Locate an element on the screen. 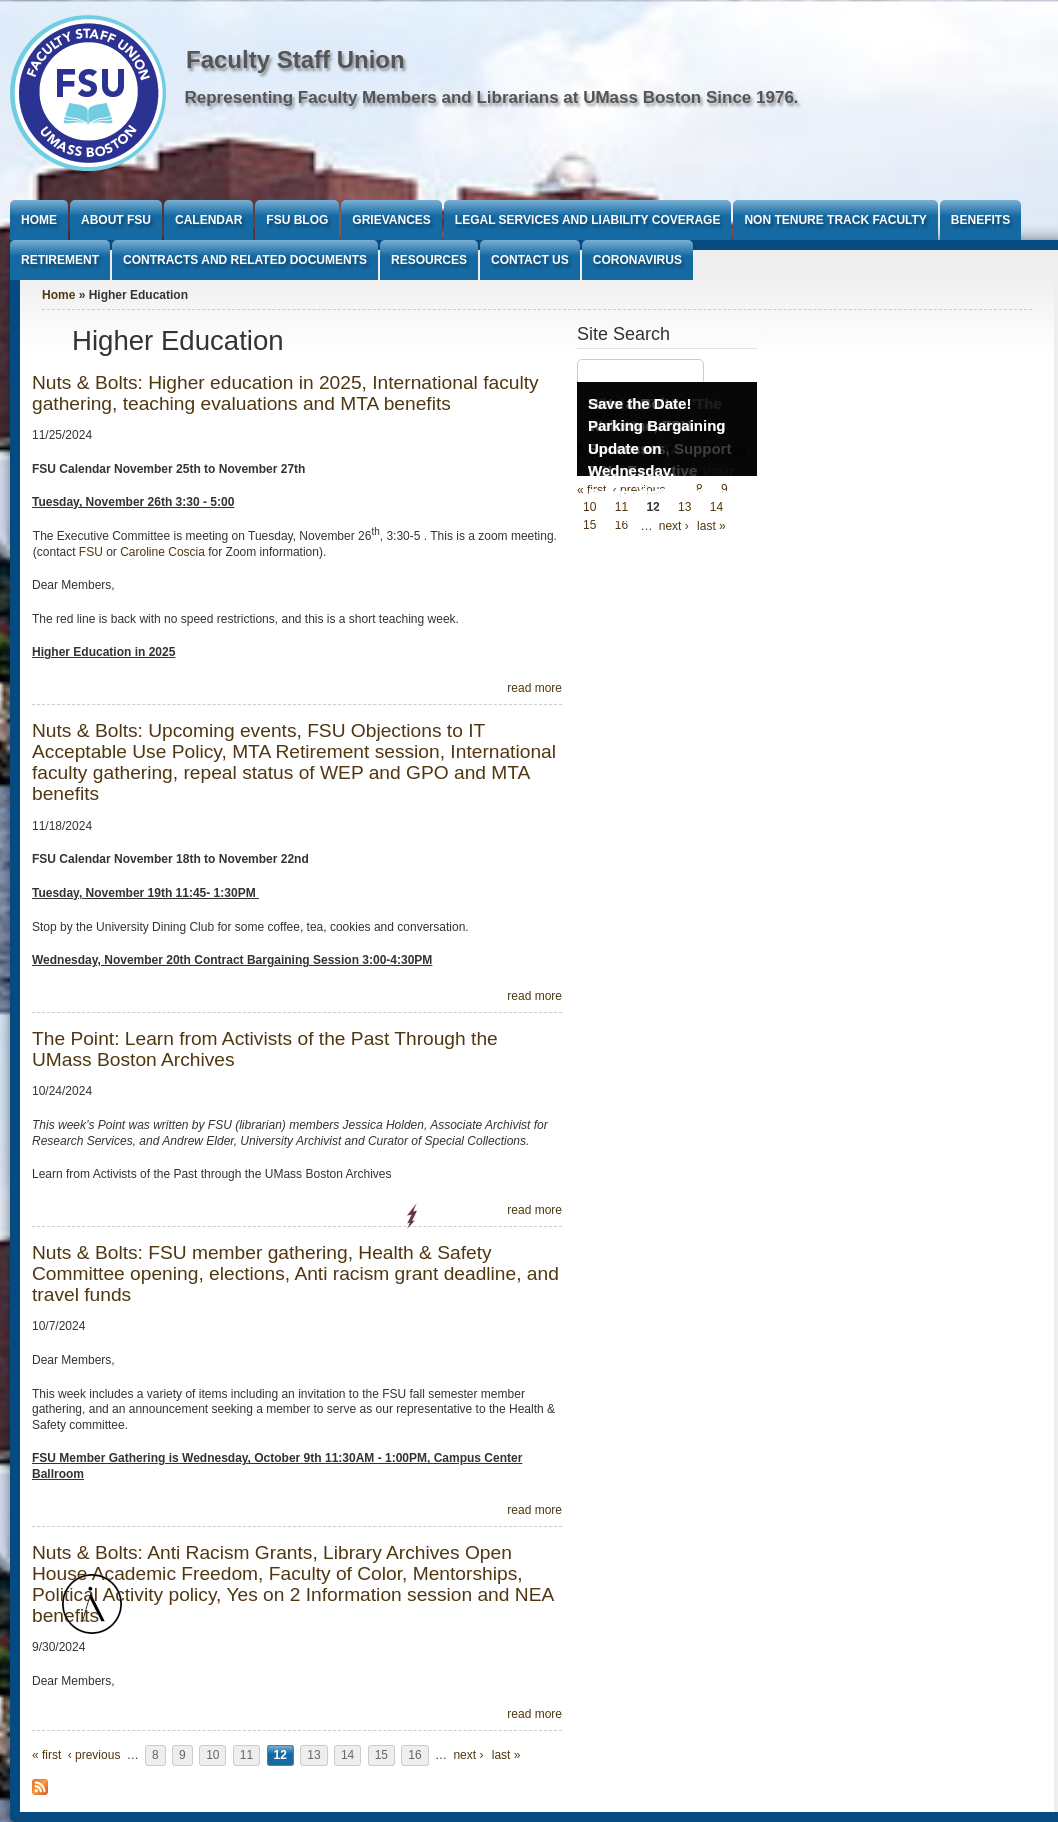  hotwire brand logo is located at coordinates (412, 1216).